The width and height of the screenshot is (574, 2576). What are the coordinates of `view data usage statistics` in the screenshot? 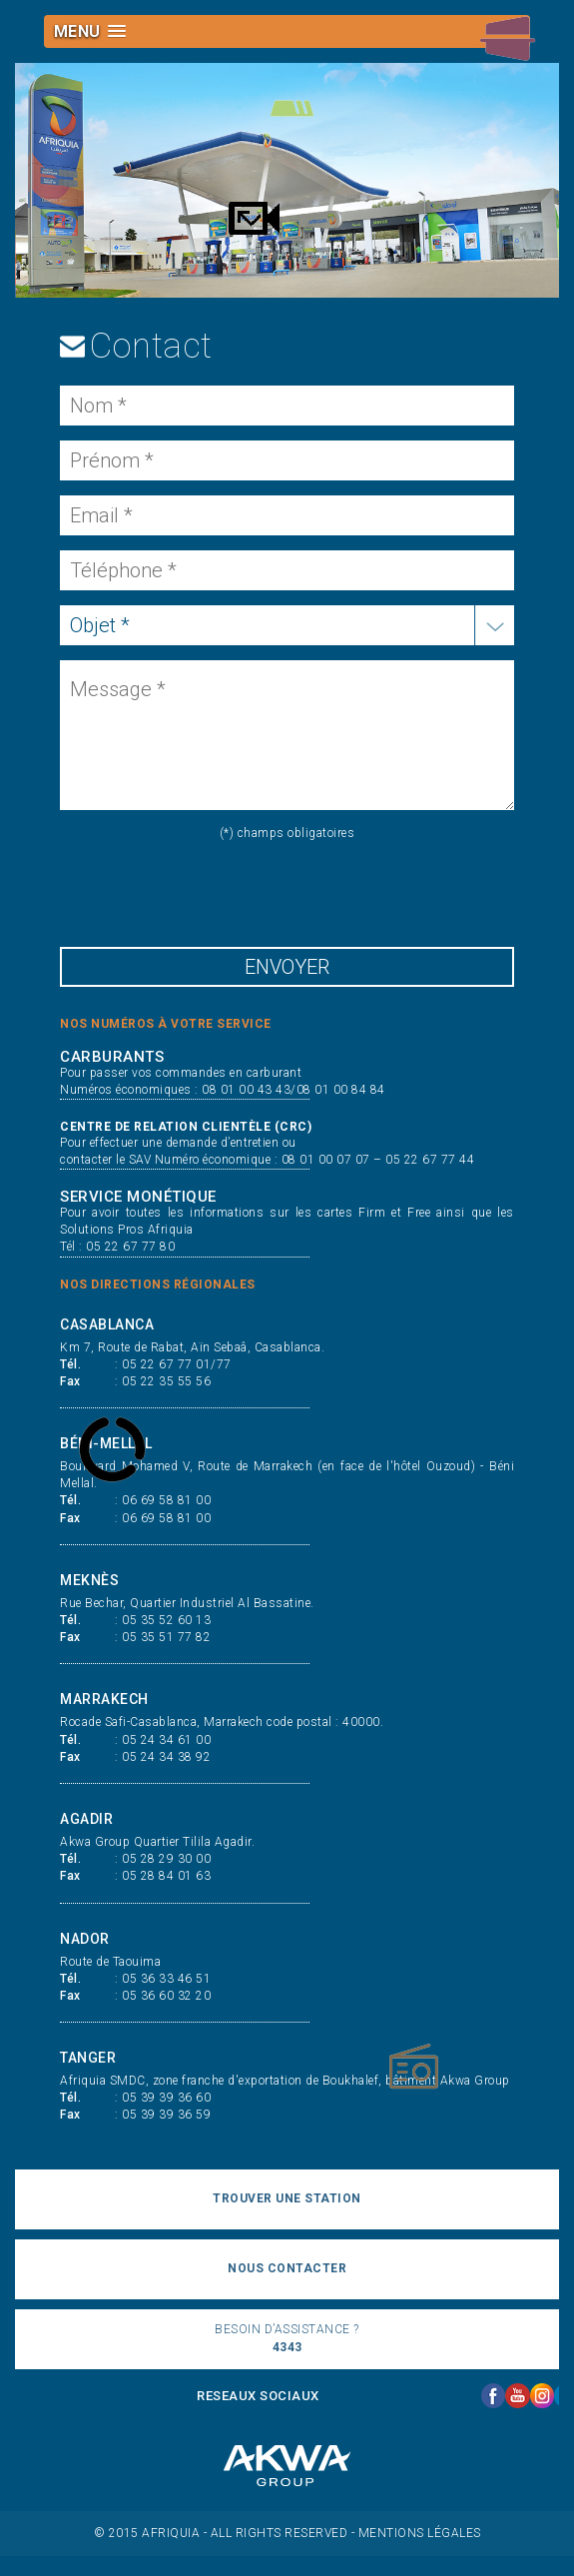 It's located at (112, 1448).